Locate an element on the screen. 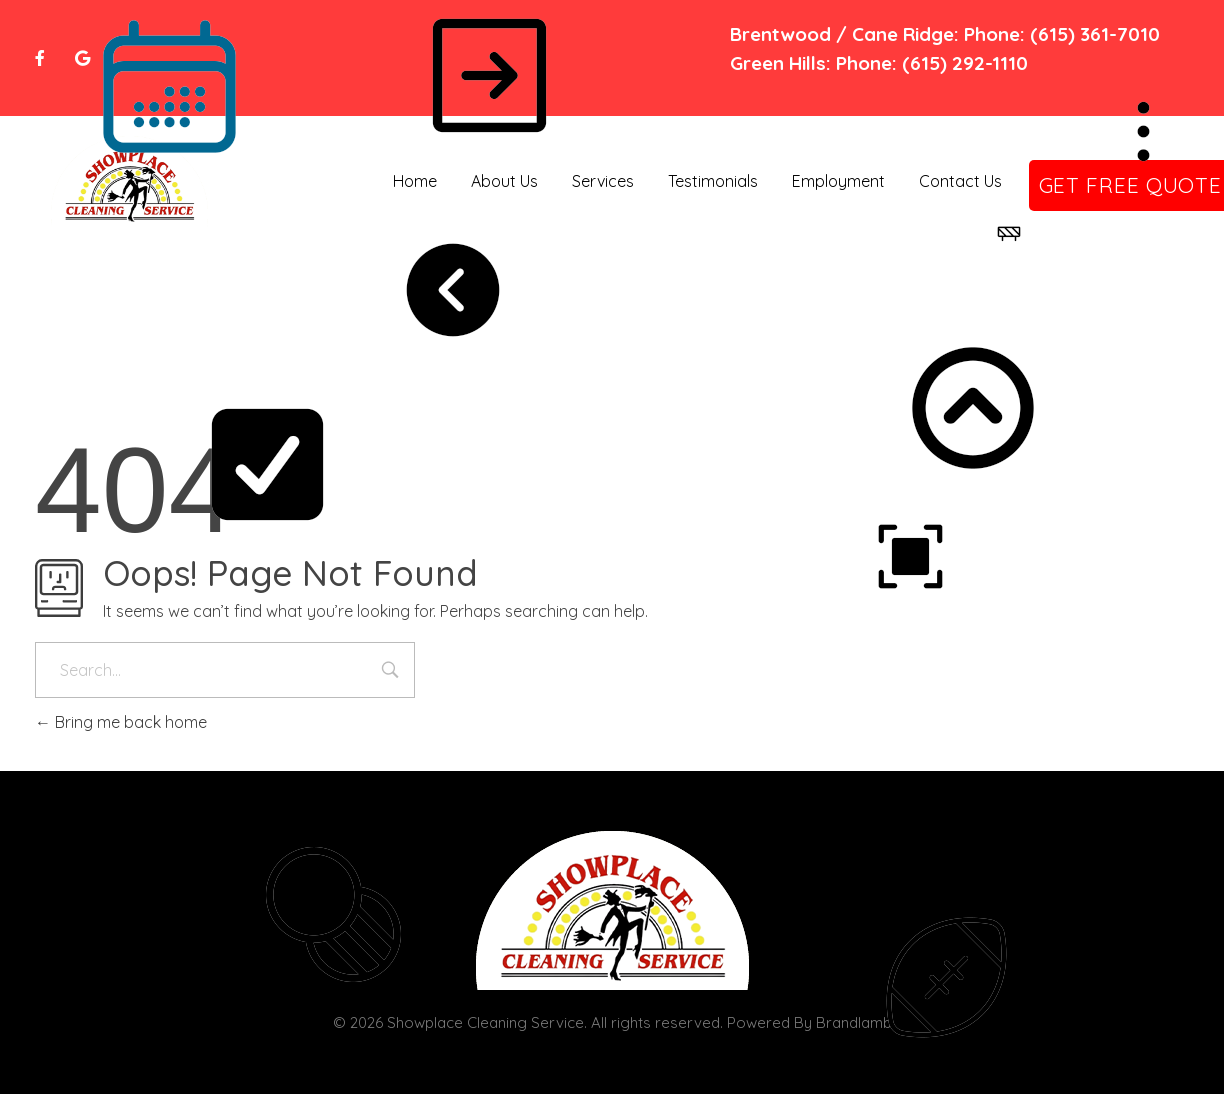 The width and height of the screenshot is (1224, 1094). view calendar with scheduled events is located at coordinates (169, 86).